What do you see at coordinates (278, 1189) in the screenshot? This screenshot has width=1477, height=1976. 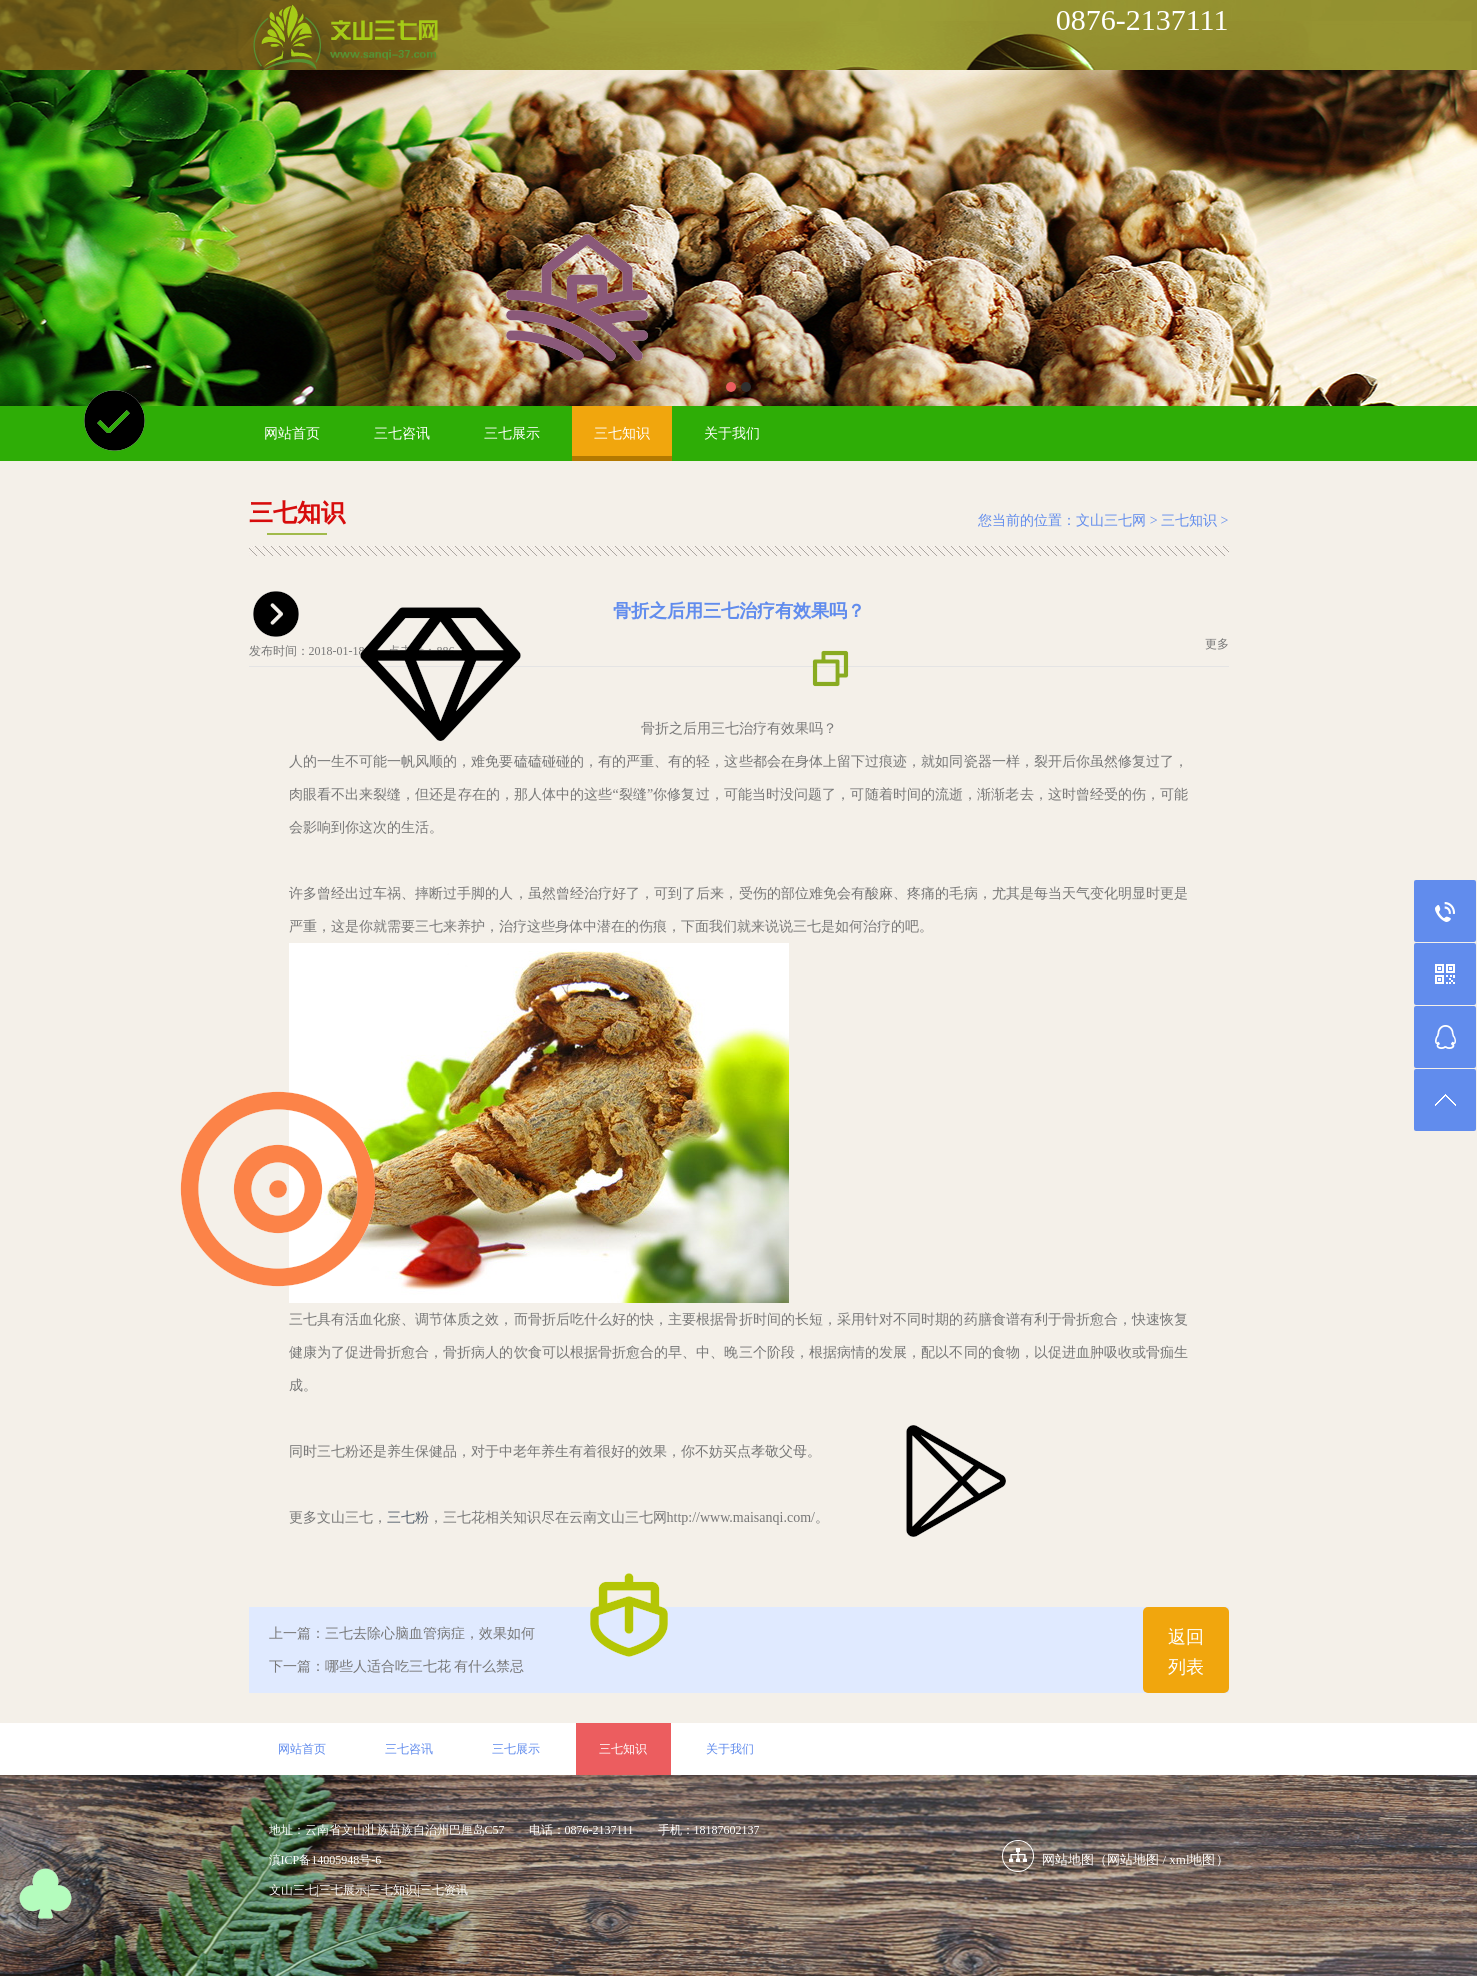 I see `play or access music library` at bounding box center [278, 1189].